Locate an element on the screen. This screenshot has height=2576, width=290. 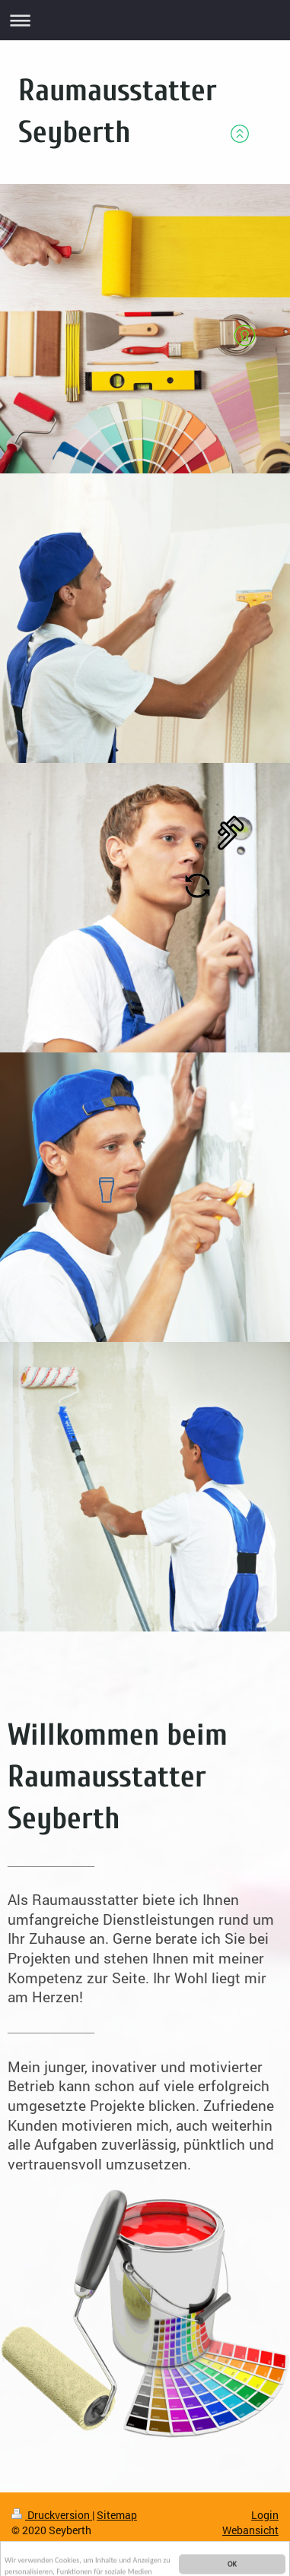
scroll to top of page is located at coordinates (240, 134).